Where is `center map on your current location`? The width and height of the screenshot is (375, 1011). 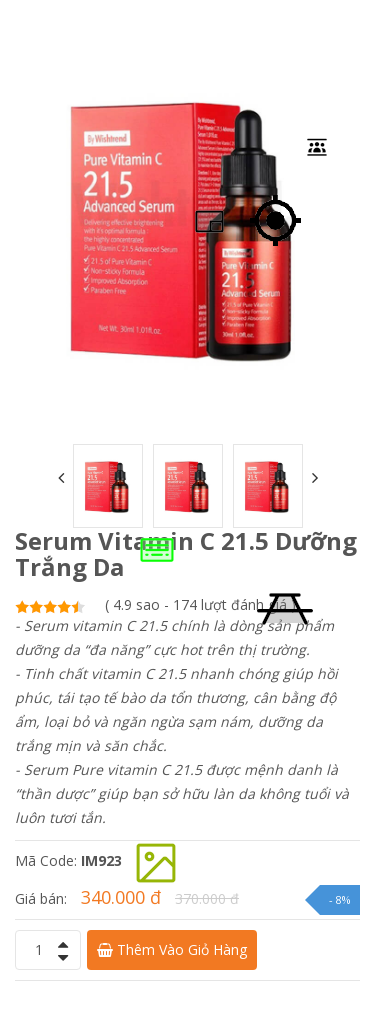 center map on your current location is located at coordinates (275, 220).